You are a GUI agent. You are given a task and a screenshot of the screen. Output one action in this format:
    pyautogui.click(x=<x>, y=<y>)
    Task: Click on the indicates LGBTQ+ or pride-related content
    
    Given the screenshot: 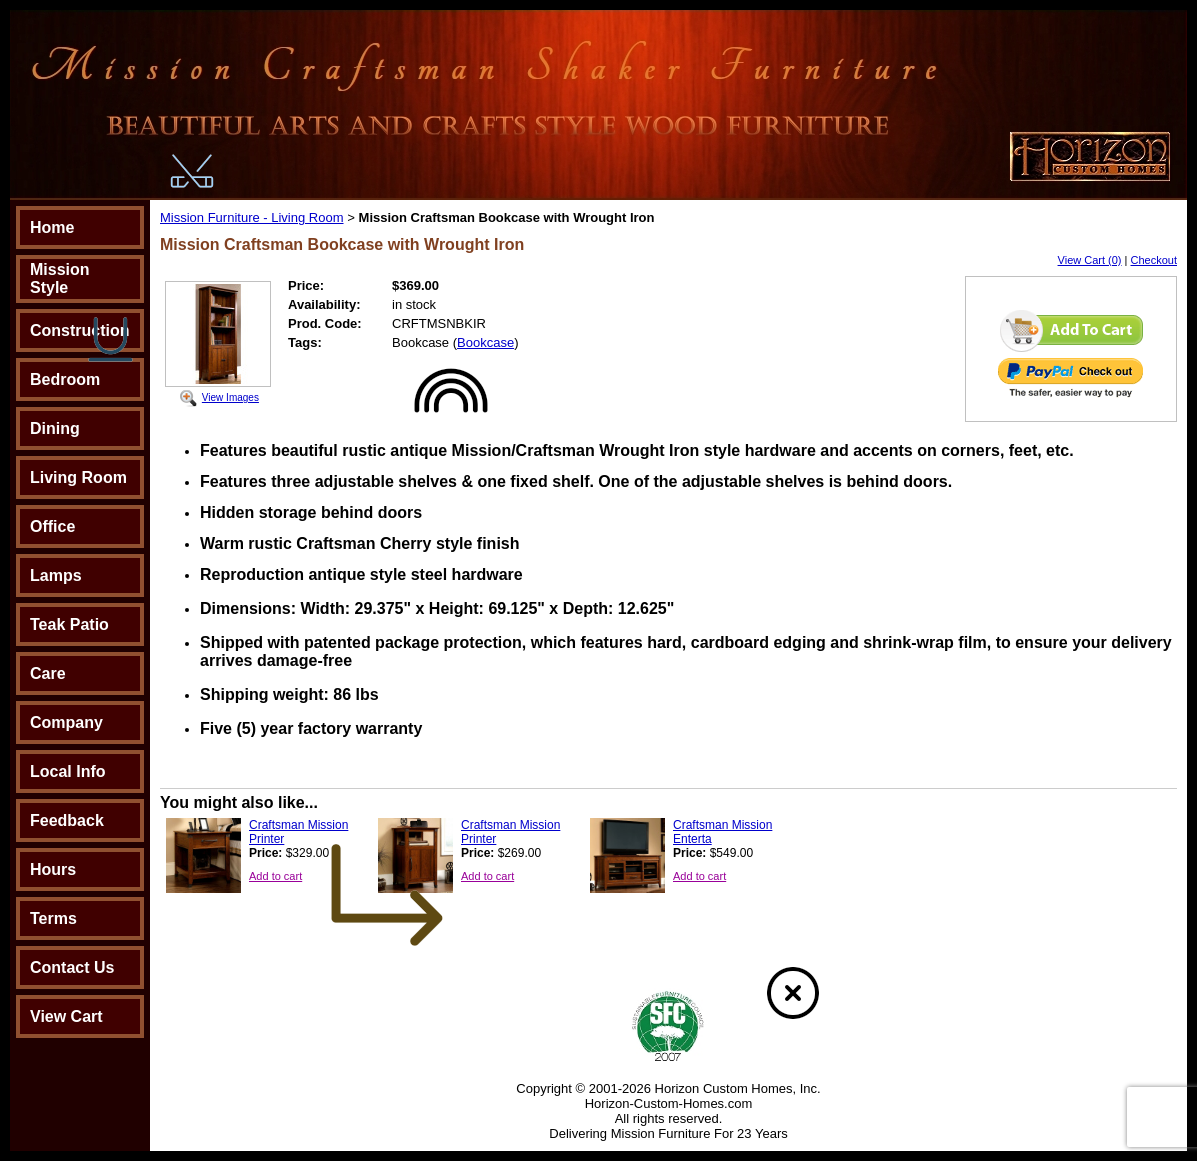 What is the action you would take?
    pyautogui.click(x=451, y=393)
    